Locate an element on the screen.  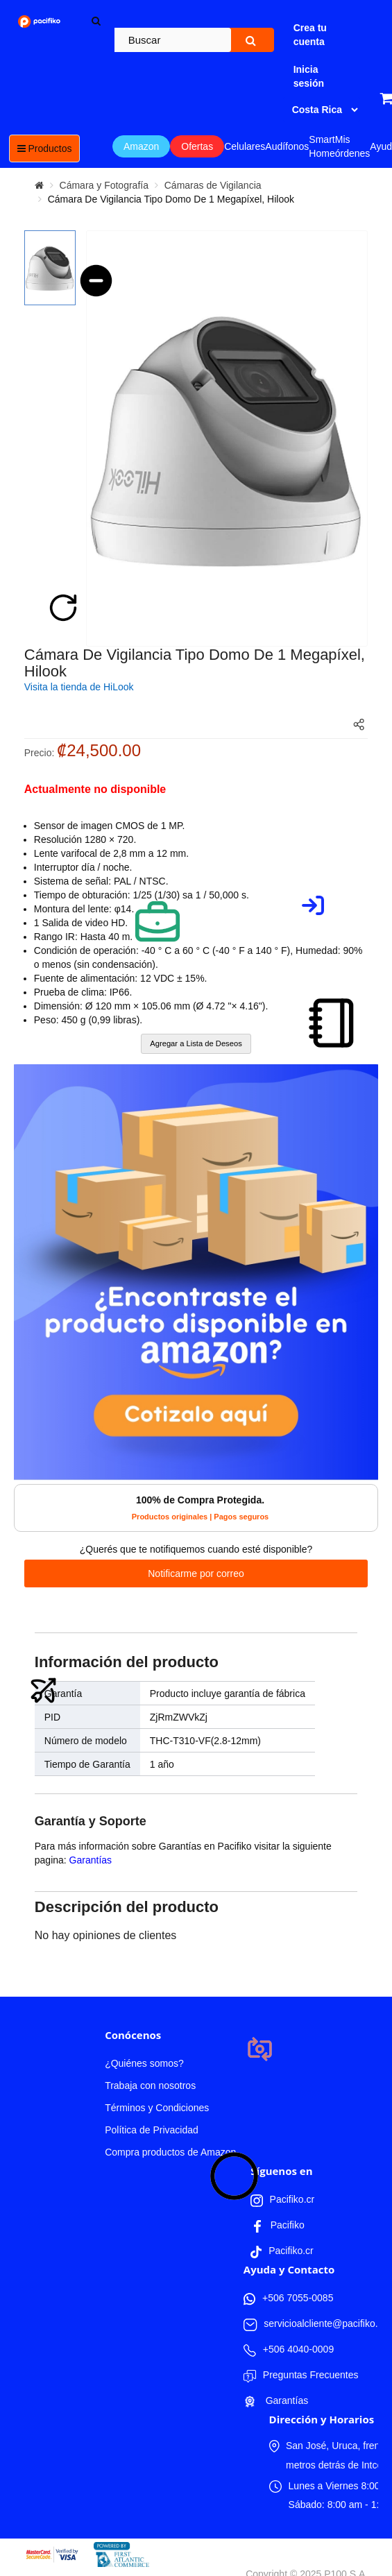
archery or hunting game mode is located at coordinates (43, 1690).